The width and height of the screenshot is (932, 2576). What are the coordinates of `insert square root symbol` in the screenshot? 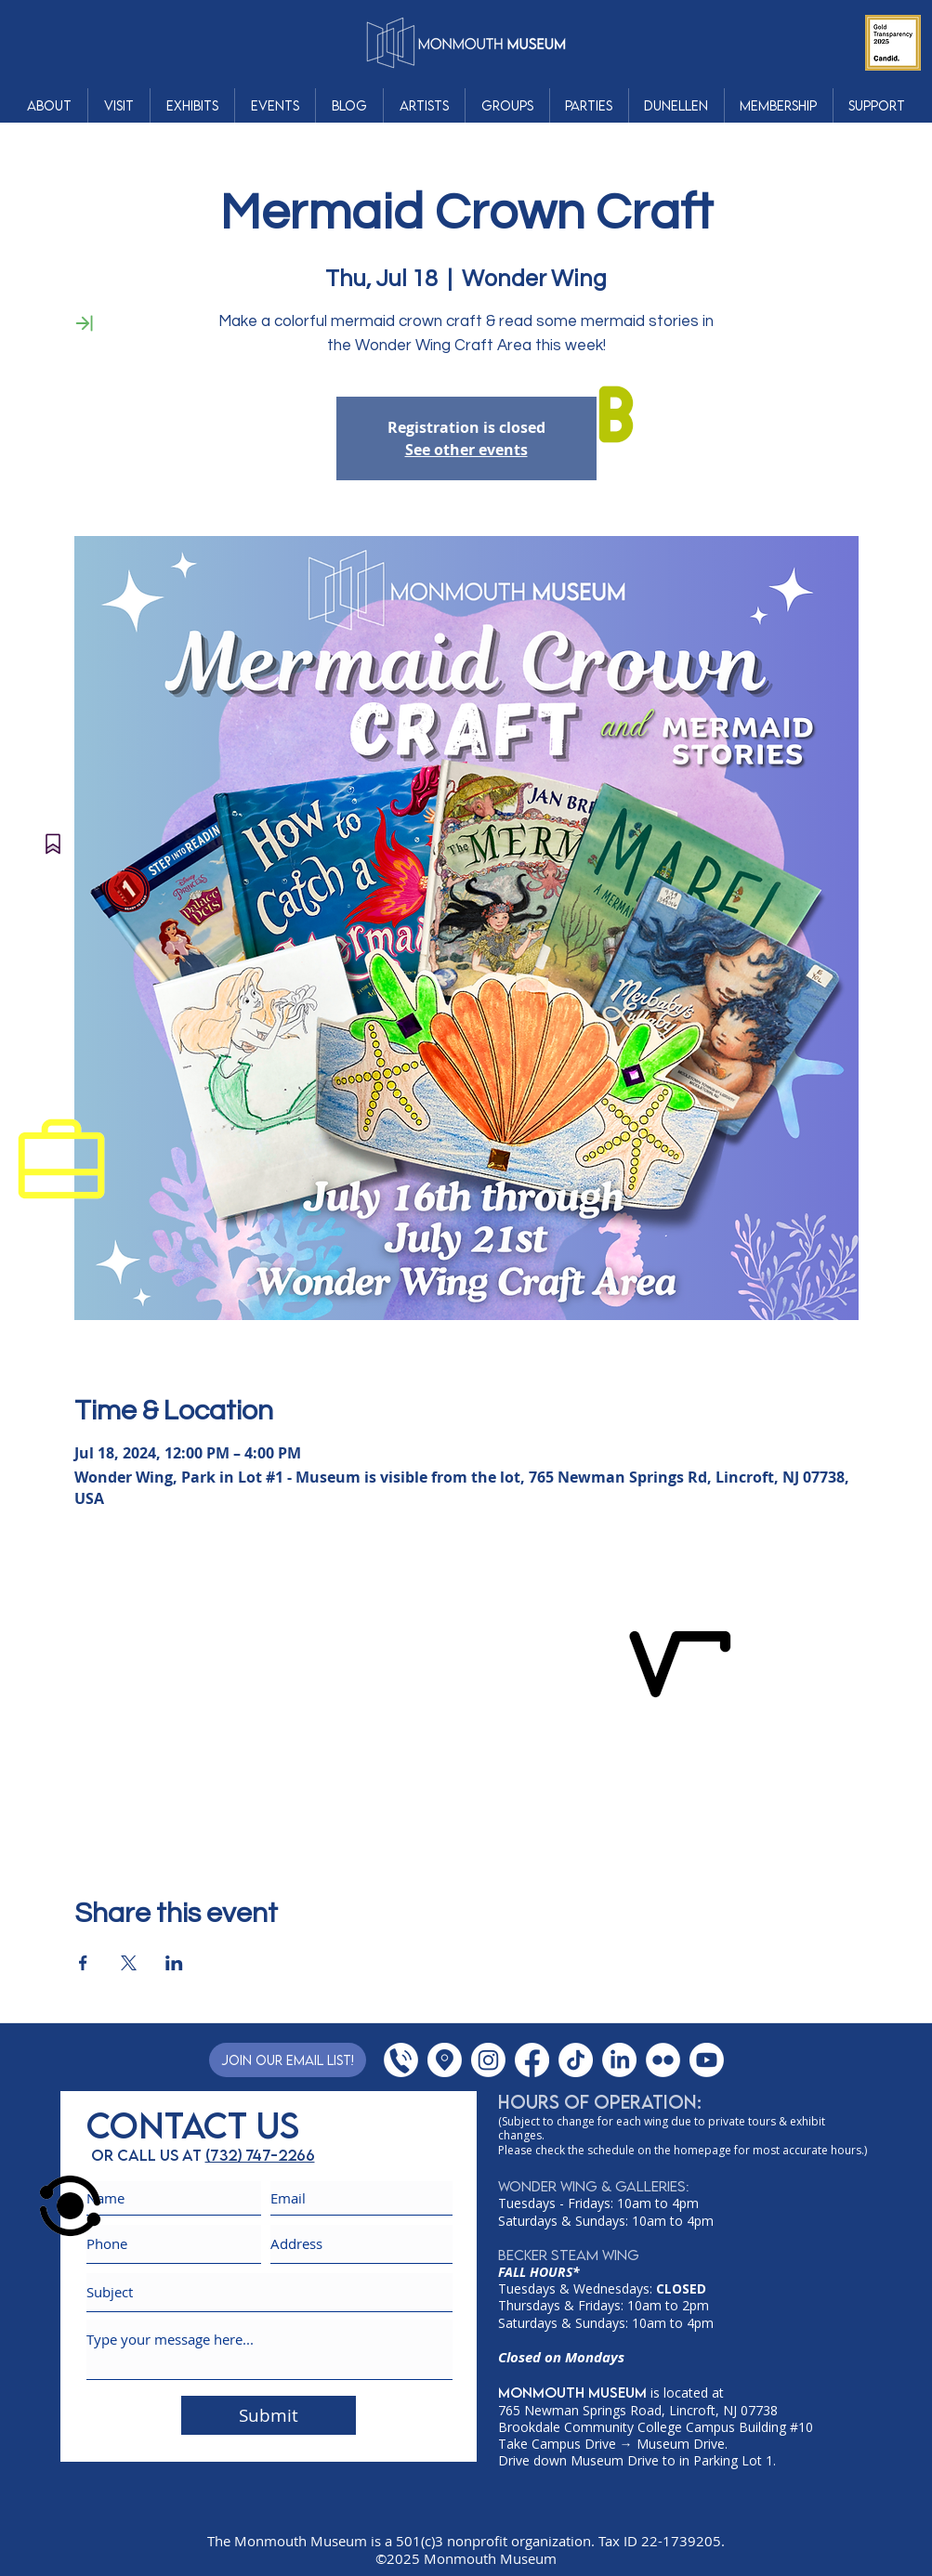 It's located at (676, 1657).